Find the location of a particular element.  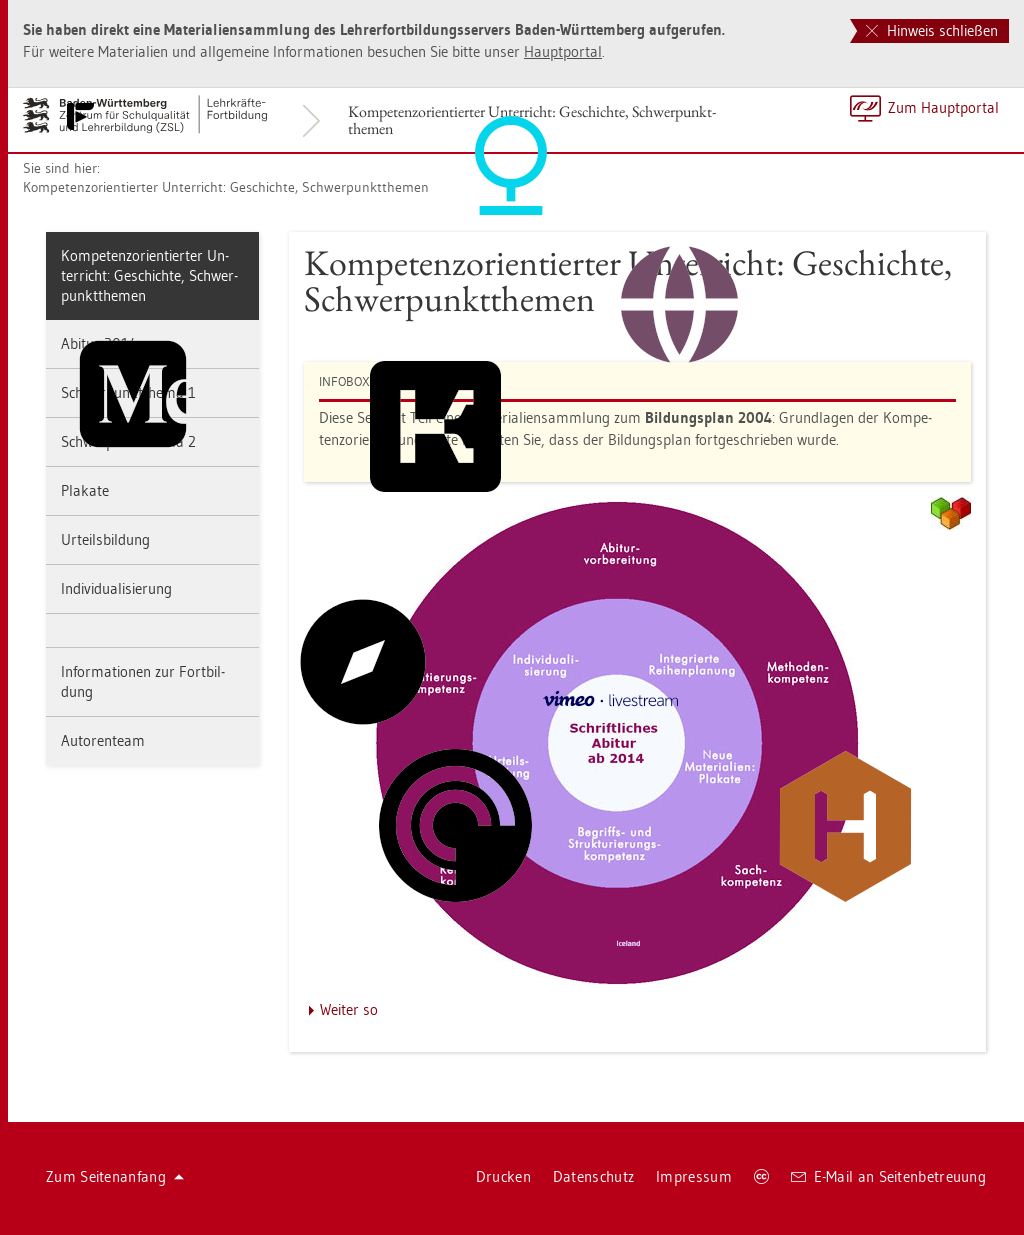

open navigation or compass app is located at coordinates (363, 662).